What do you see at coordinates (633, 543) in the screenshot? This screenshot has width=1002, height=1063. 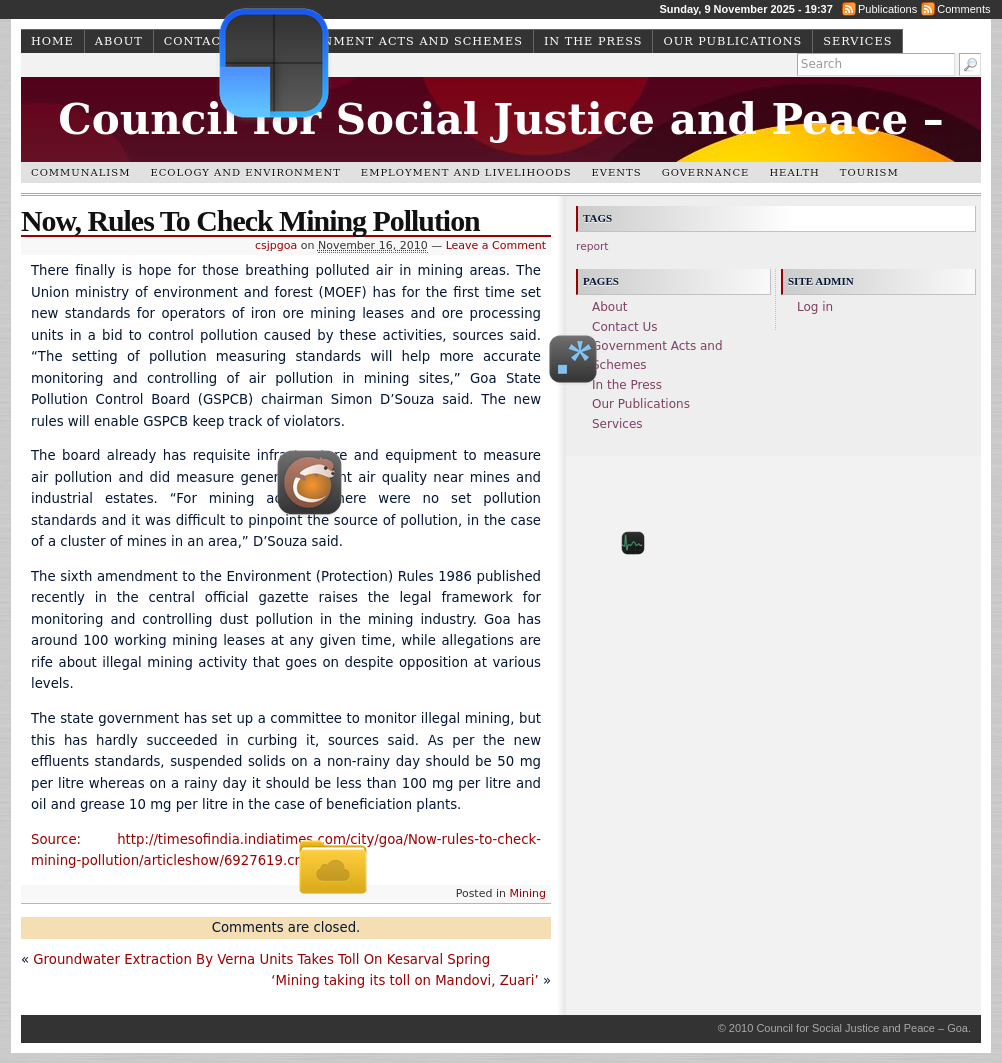 I see `open system monitor to view CPU and memory usage` at bounding box center [633, 543].